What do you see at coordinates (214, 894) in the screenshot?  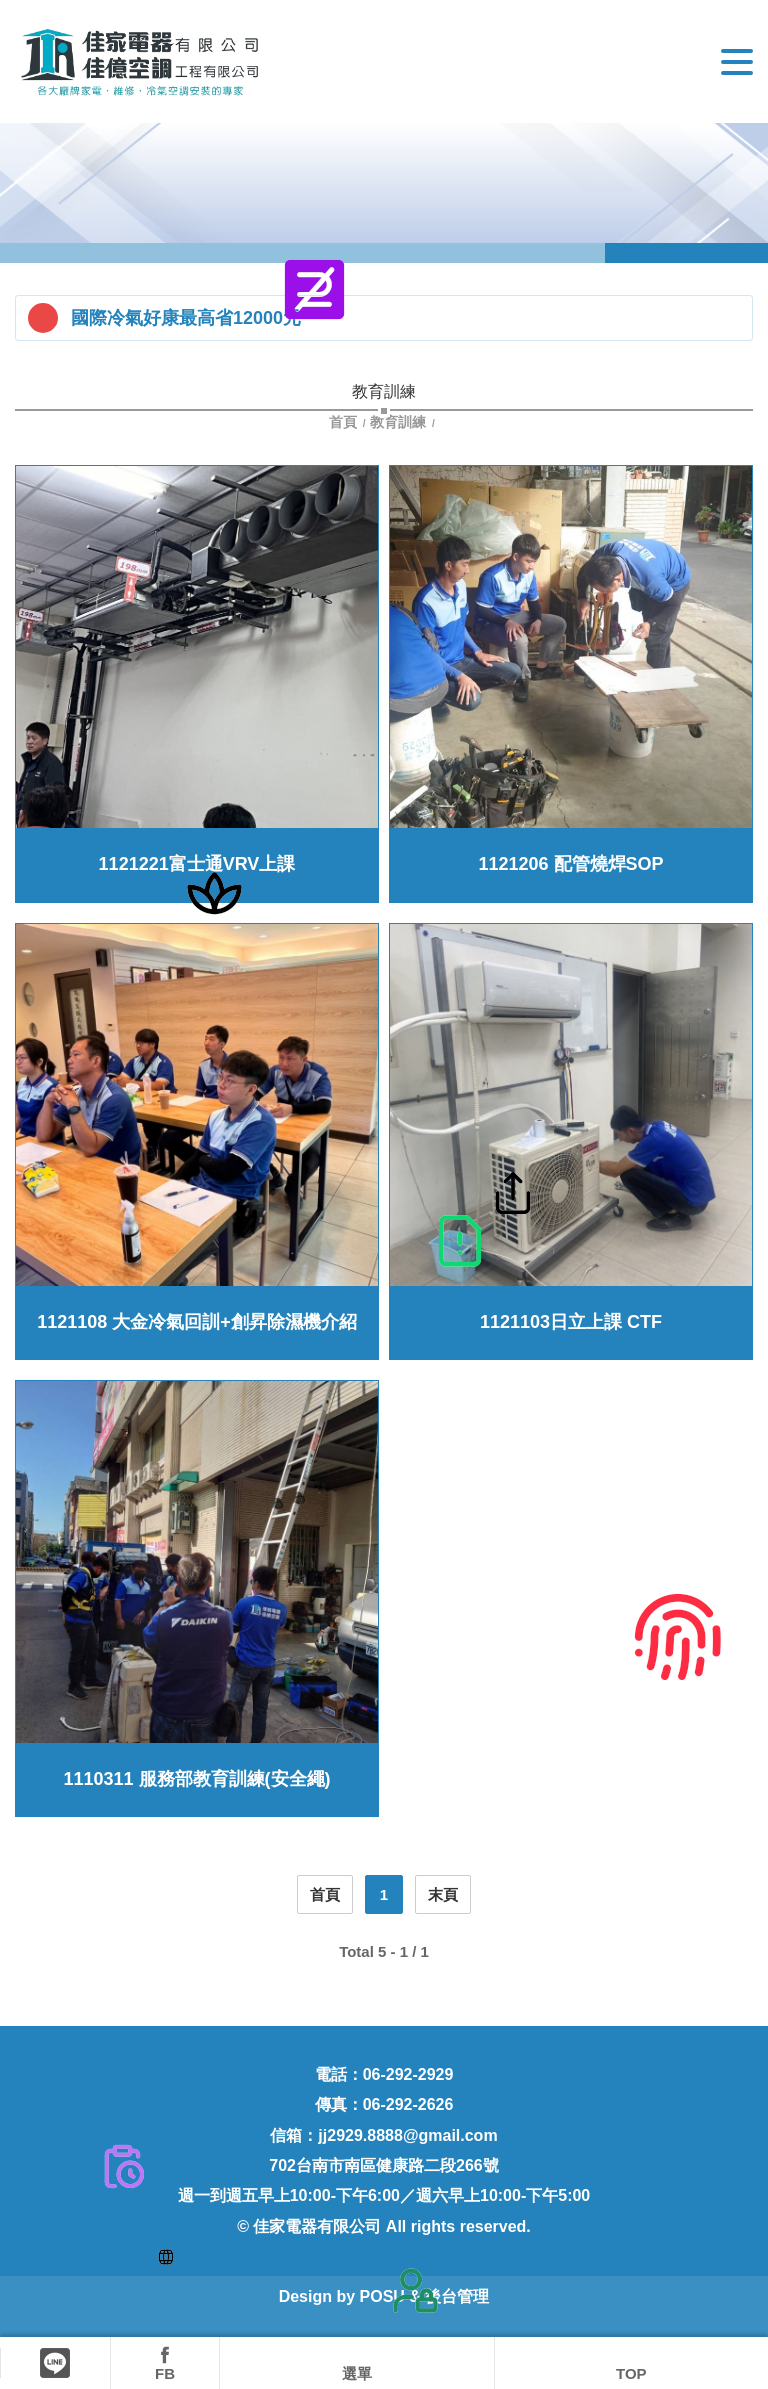 I see `access plant care or gardening features` at bounding box center [214, 894].